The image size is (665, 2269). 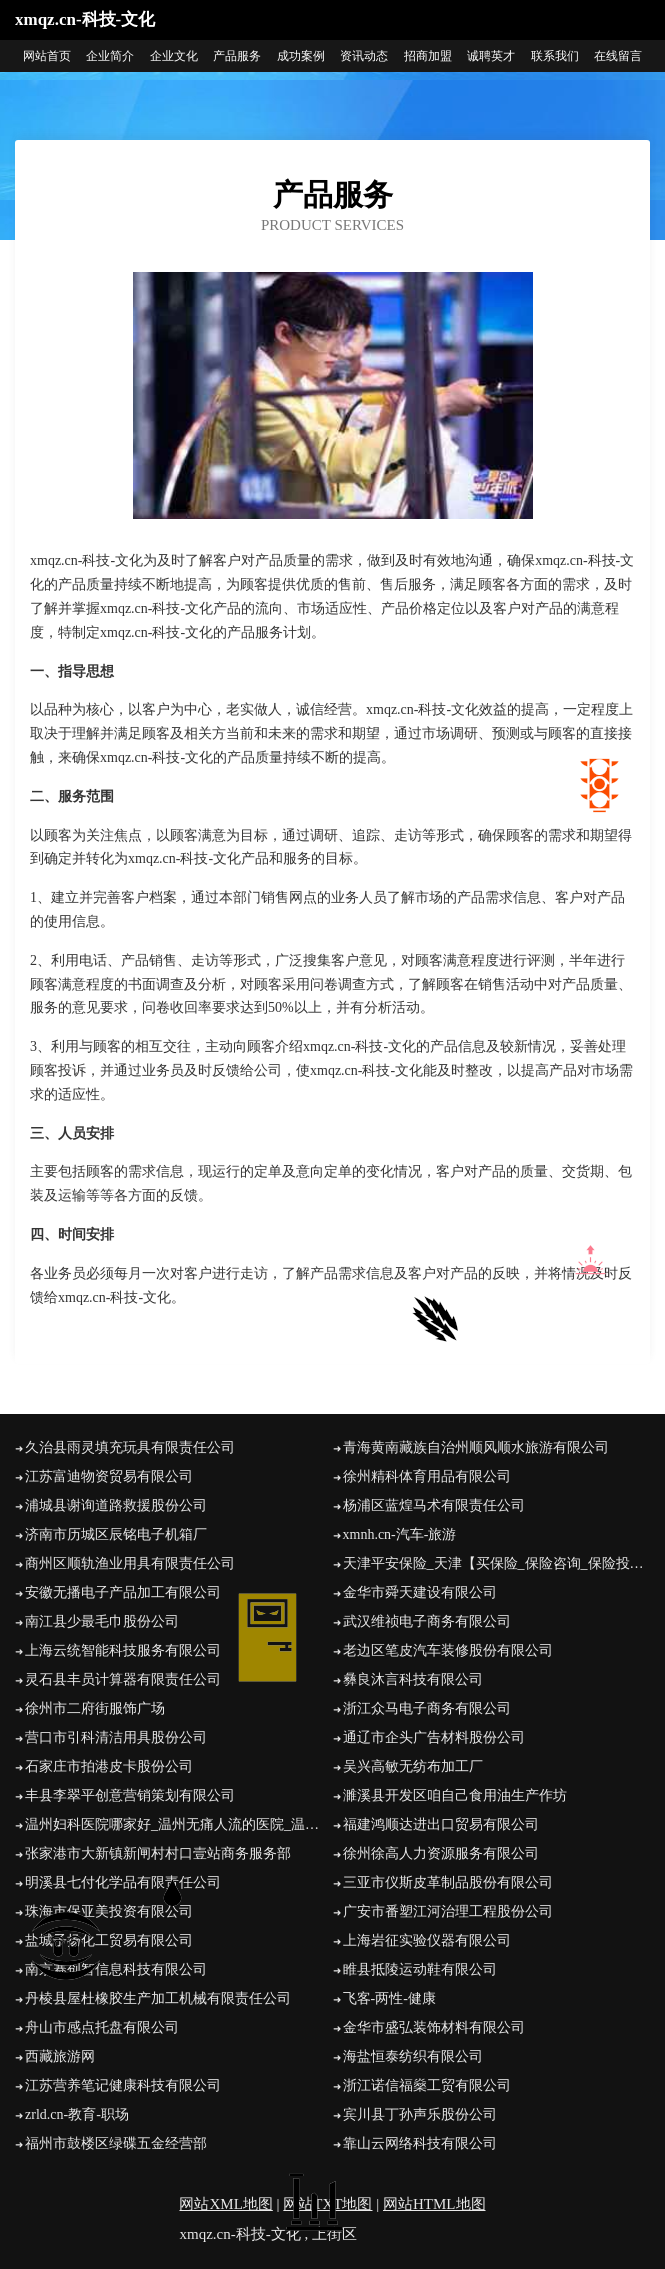 I want to click on indicates water or hydration level, so click(x=172, y=1892).